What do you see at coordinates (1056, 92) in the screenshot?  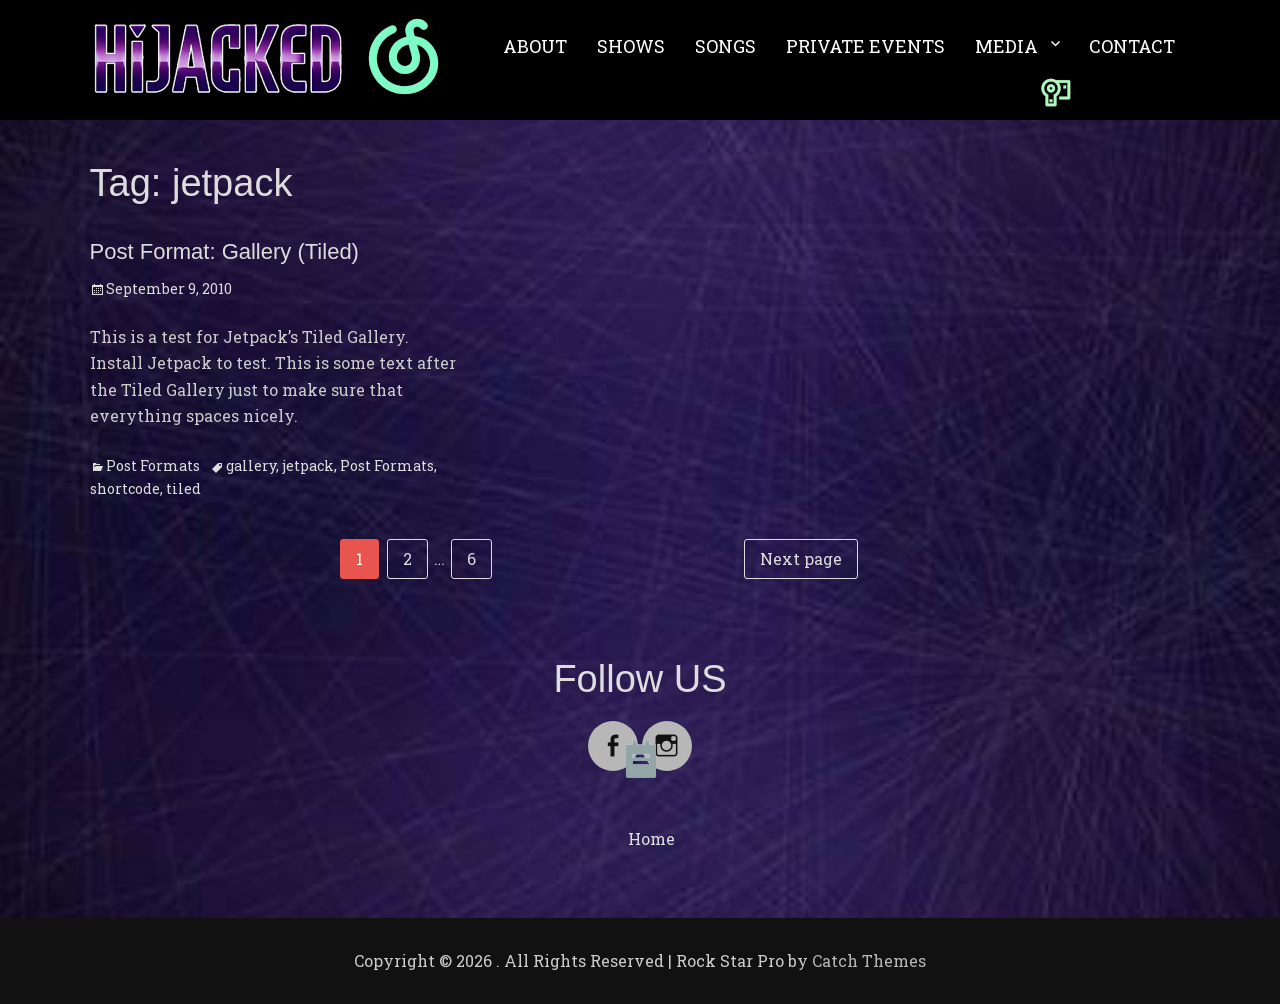 I see `DV camcorder or digital video camera` at bounding box center [1056, 92].